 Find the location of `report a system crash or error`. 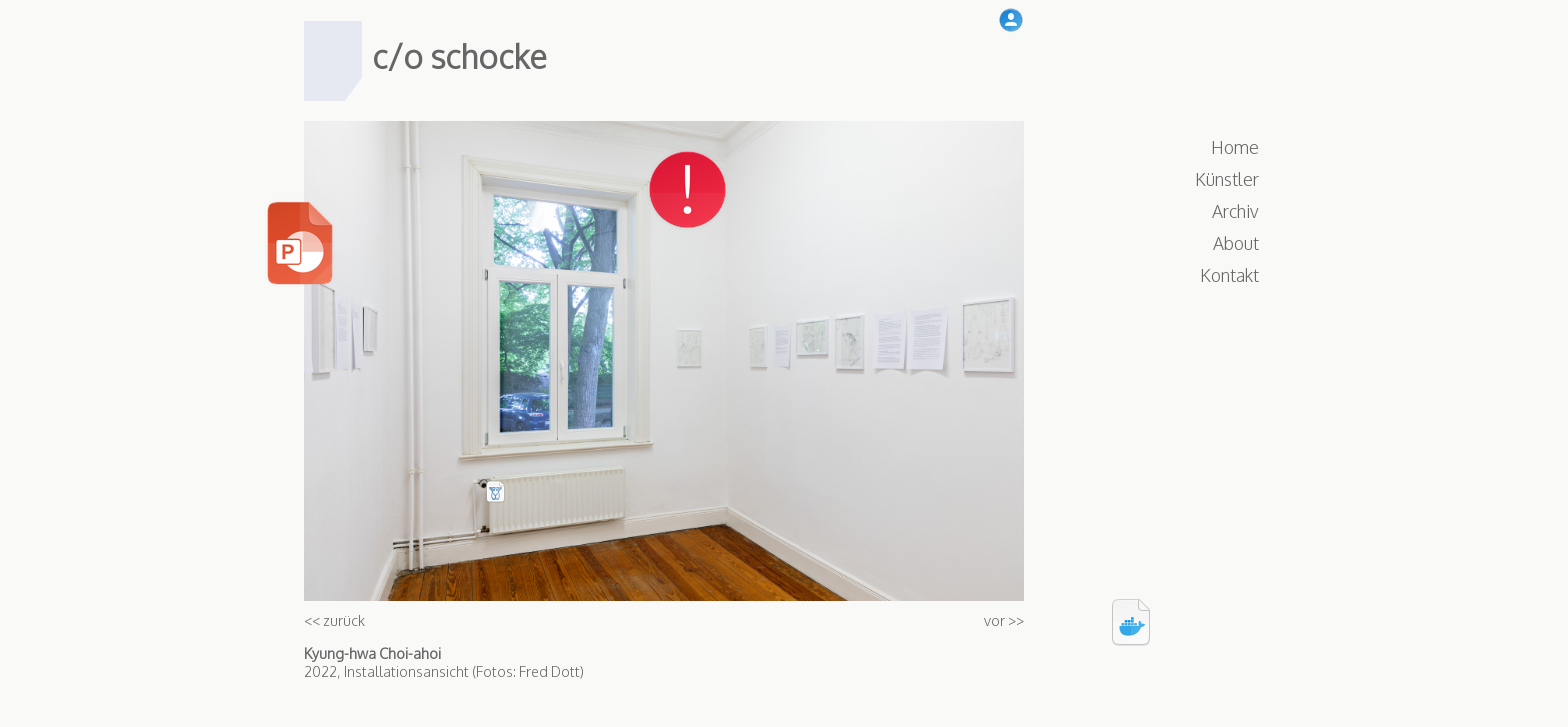

report a system crash or error is located at coordinates (687, 189).